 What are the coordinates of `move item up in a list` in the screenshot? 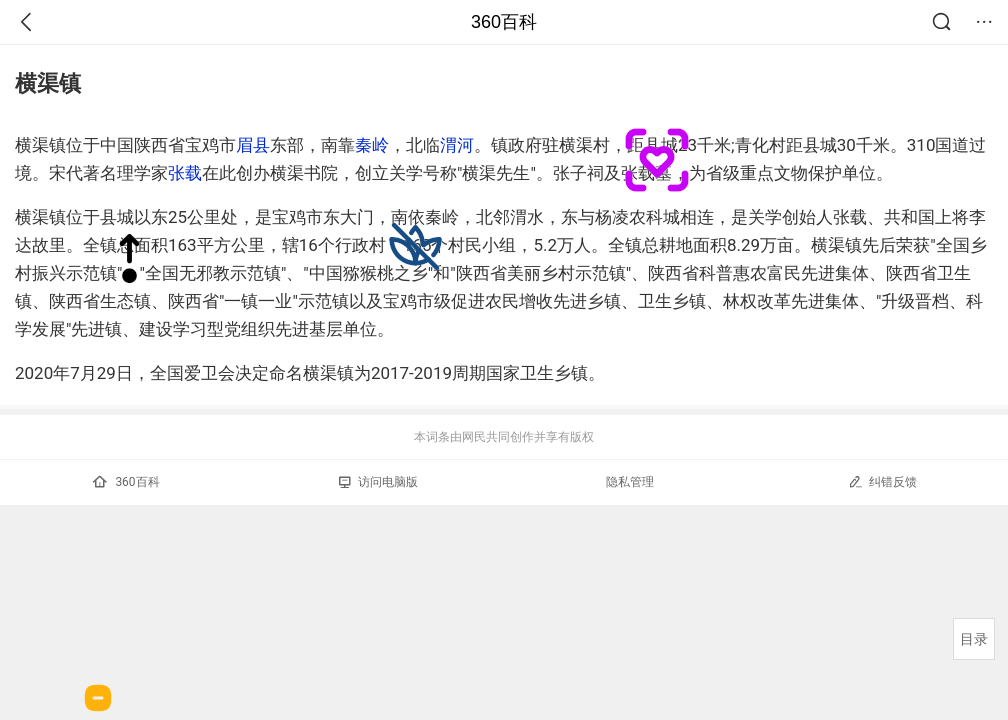 It's located at (129, 258).